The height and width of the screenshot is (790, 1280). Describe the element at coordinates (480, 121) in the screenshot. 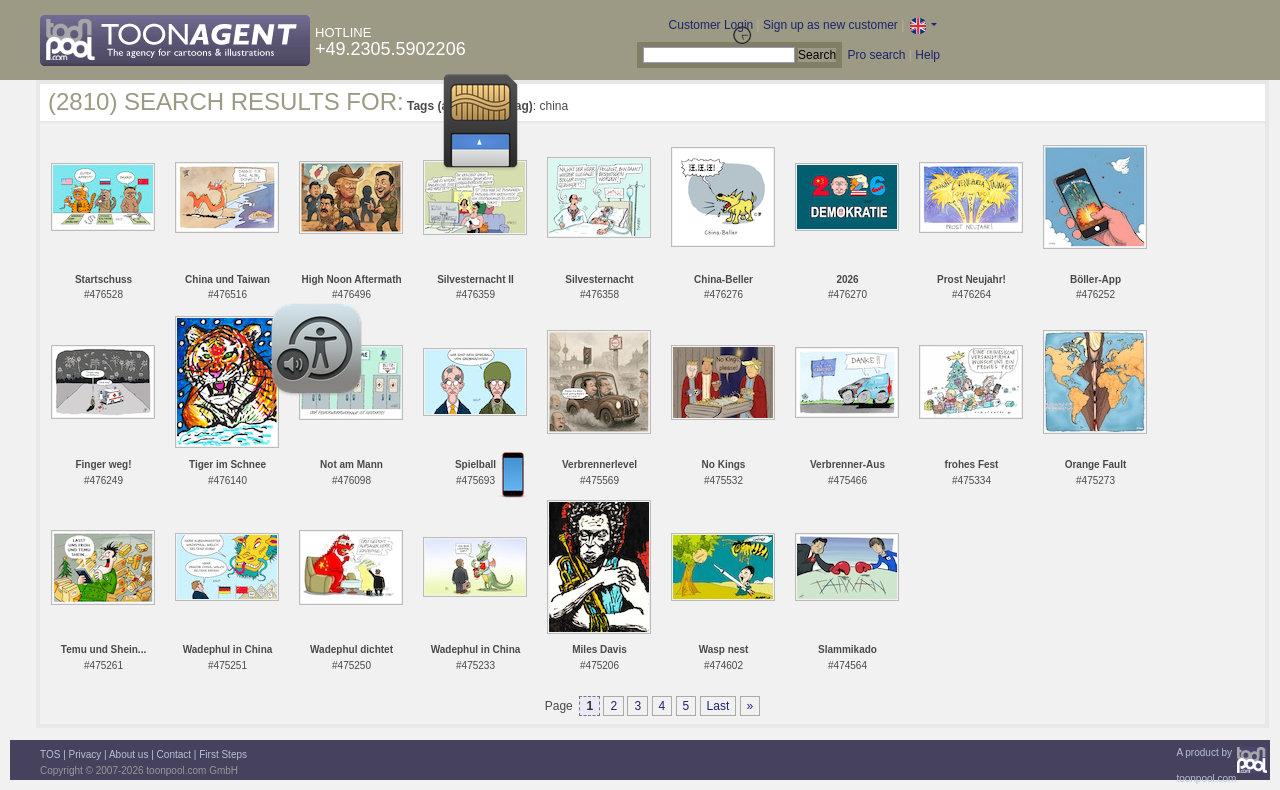

I see `access removable storage device` at that location.